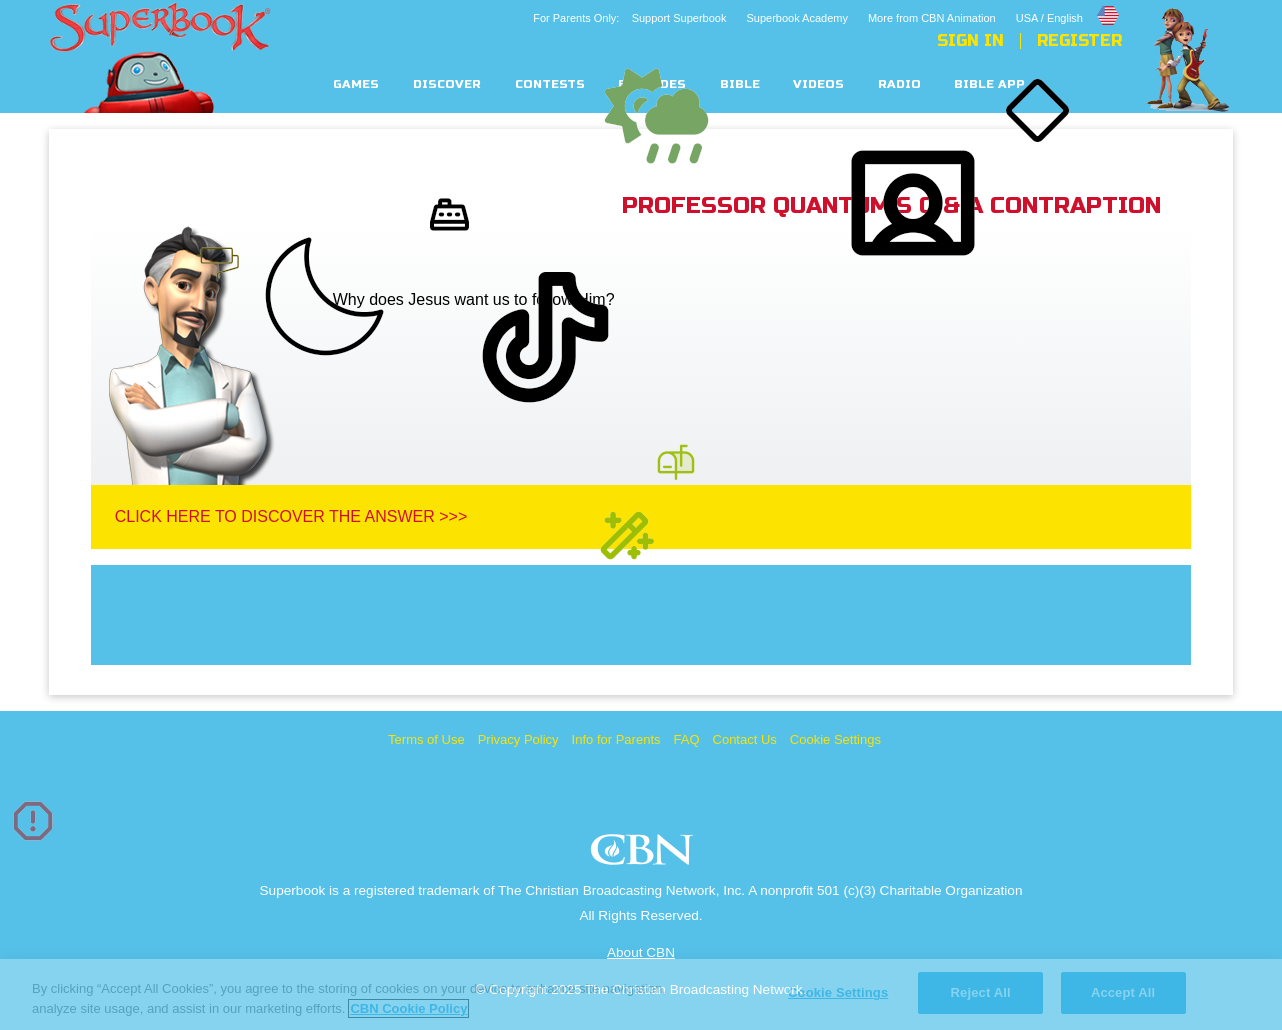 Image resolution: width=1282 pixels, height=1030 pixels. What do you see at coordinates (1037, 110) in the screenshot?
I see `indicates premium or special status` at bounding box center [1037, 110].